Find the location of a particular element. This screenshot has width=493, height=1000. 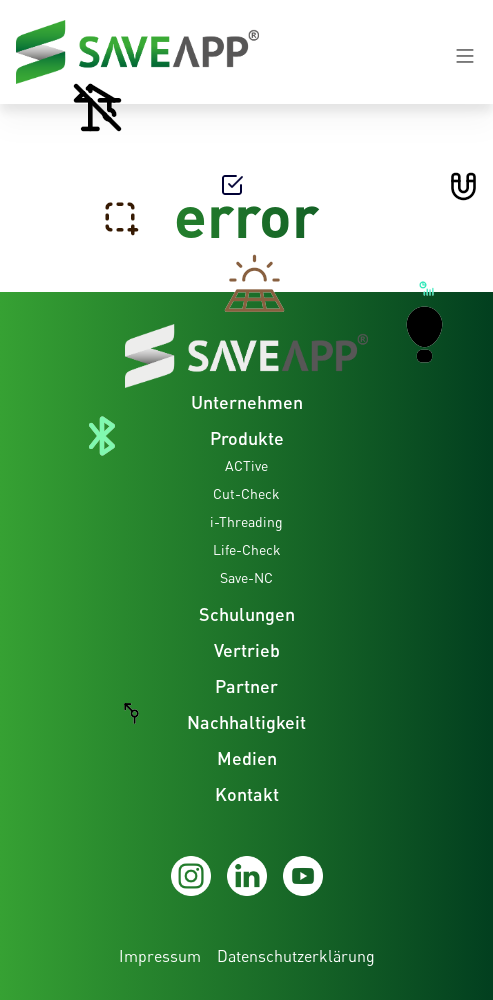

toggle bluetooth connectivity on or off is located at coordinates (102, 436).